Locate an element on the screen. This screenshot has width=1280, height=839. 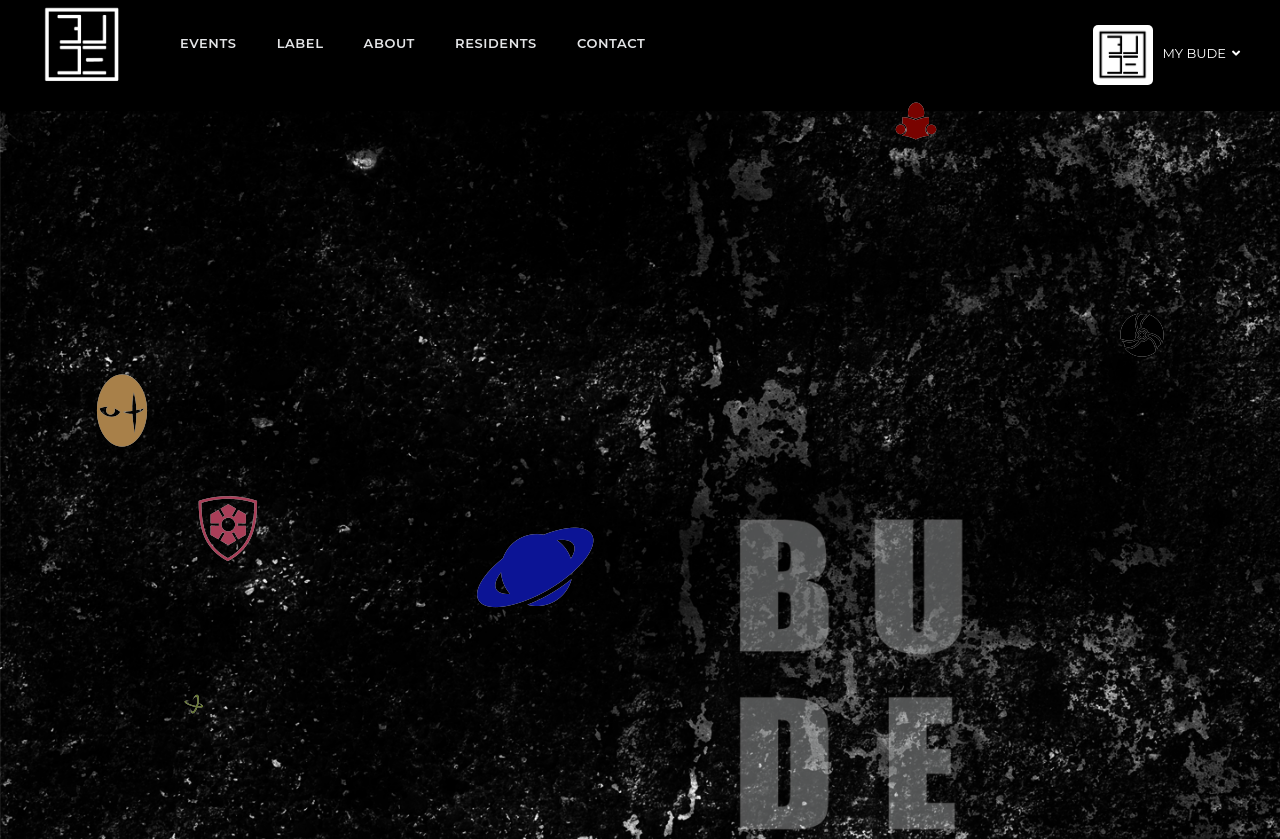
select a cyclops or one-eyed character is located at coordinates (122, 410).